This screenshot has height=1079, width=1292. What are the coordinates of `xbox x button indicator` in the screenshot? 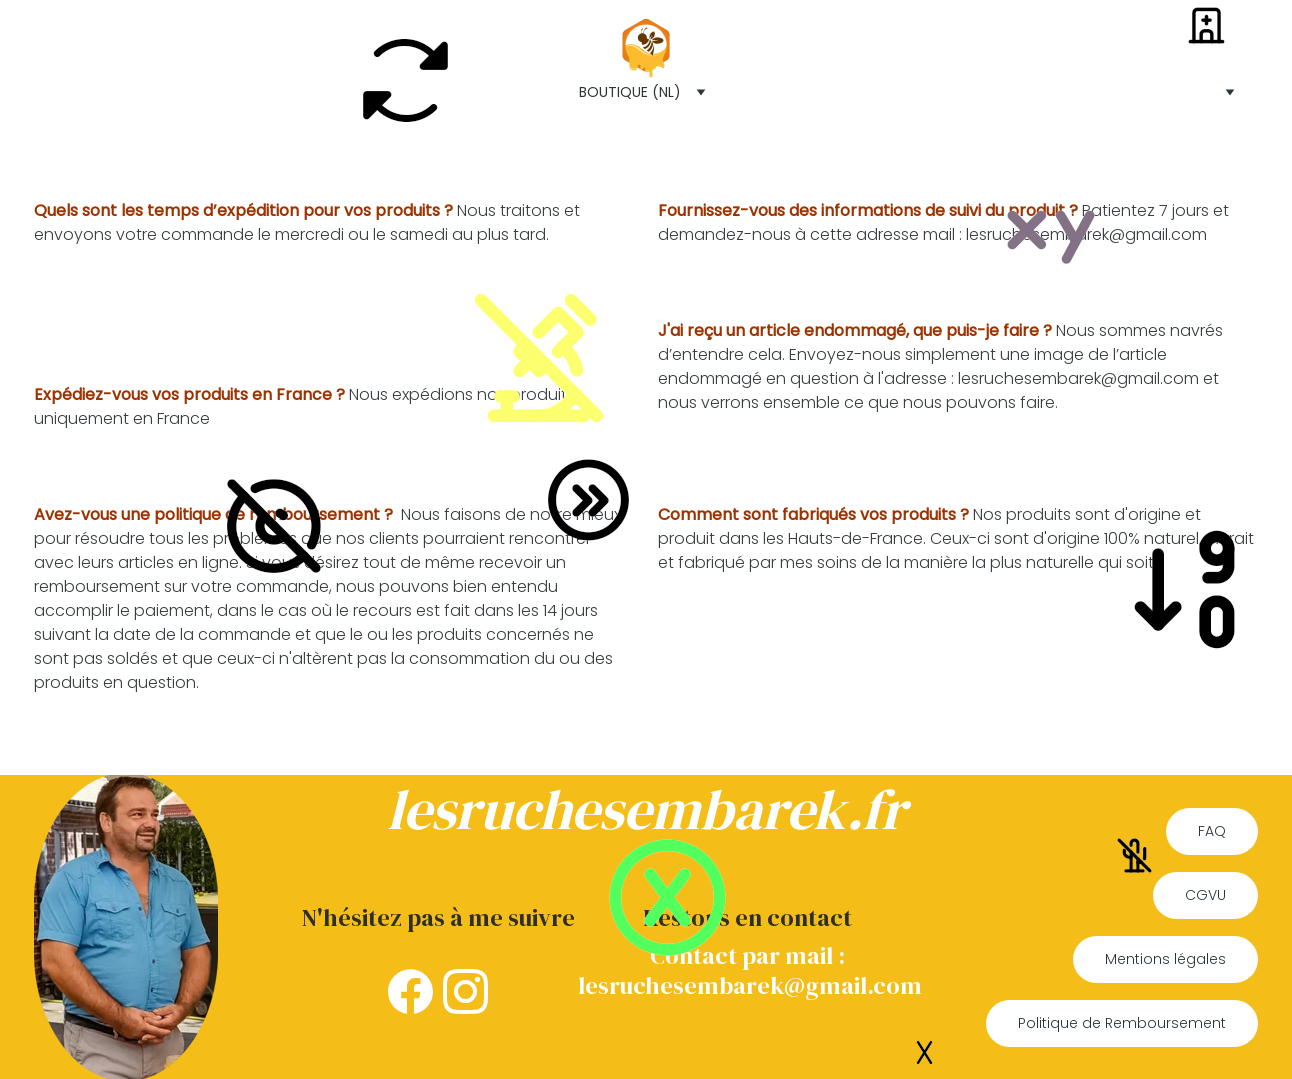 It's located at (667, 897).